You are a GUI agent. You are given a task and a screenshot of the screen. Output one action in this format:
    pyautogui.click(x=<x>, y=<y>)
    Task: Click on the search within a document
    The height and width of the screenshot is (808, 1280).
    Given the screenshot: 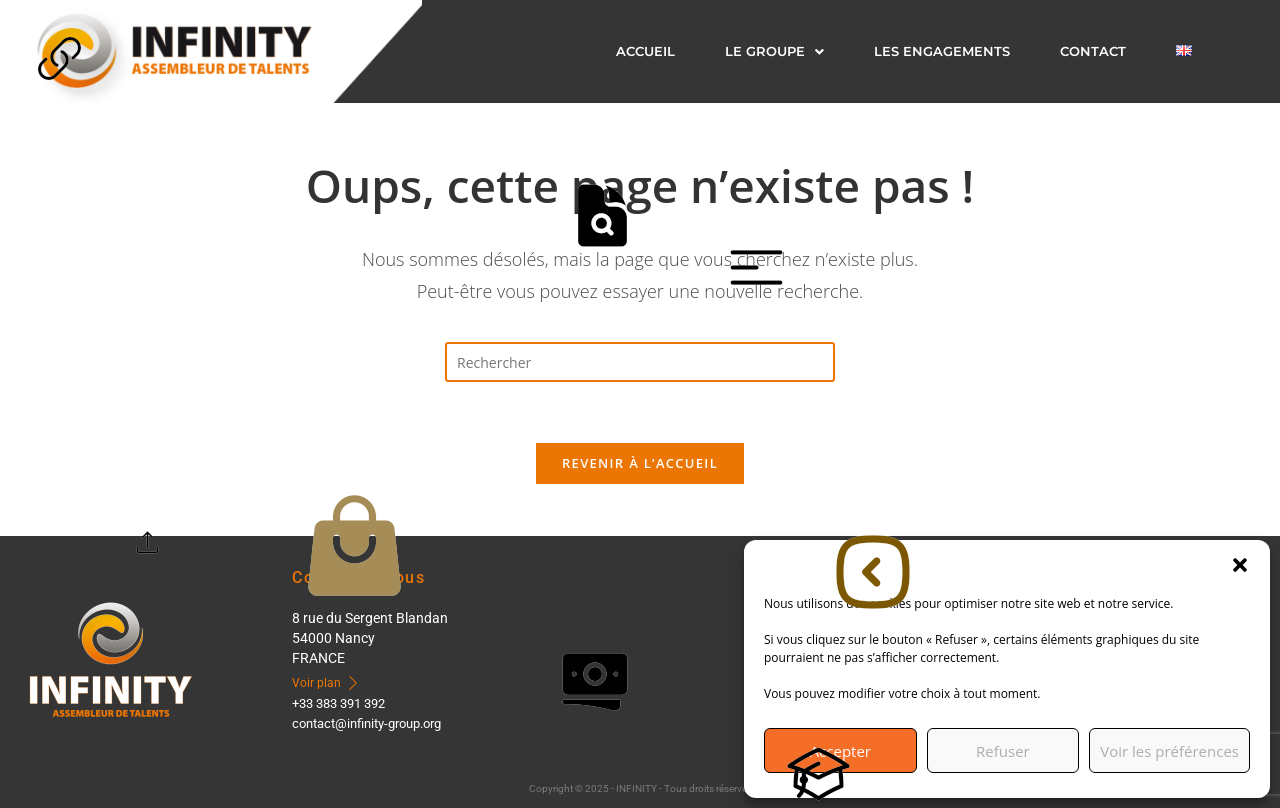 What is the action you would take?
    pyautogui.click(x=602, y=215)
    